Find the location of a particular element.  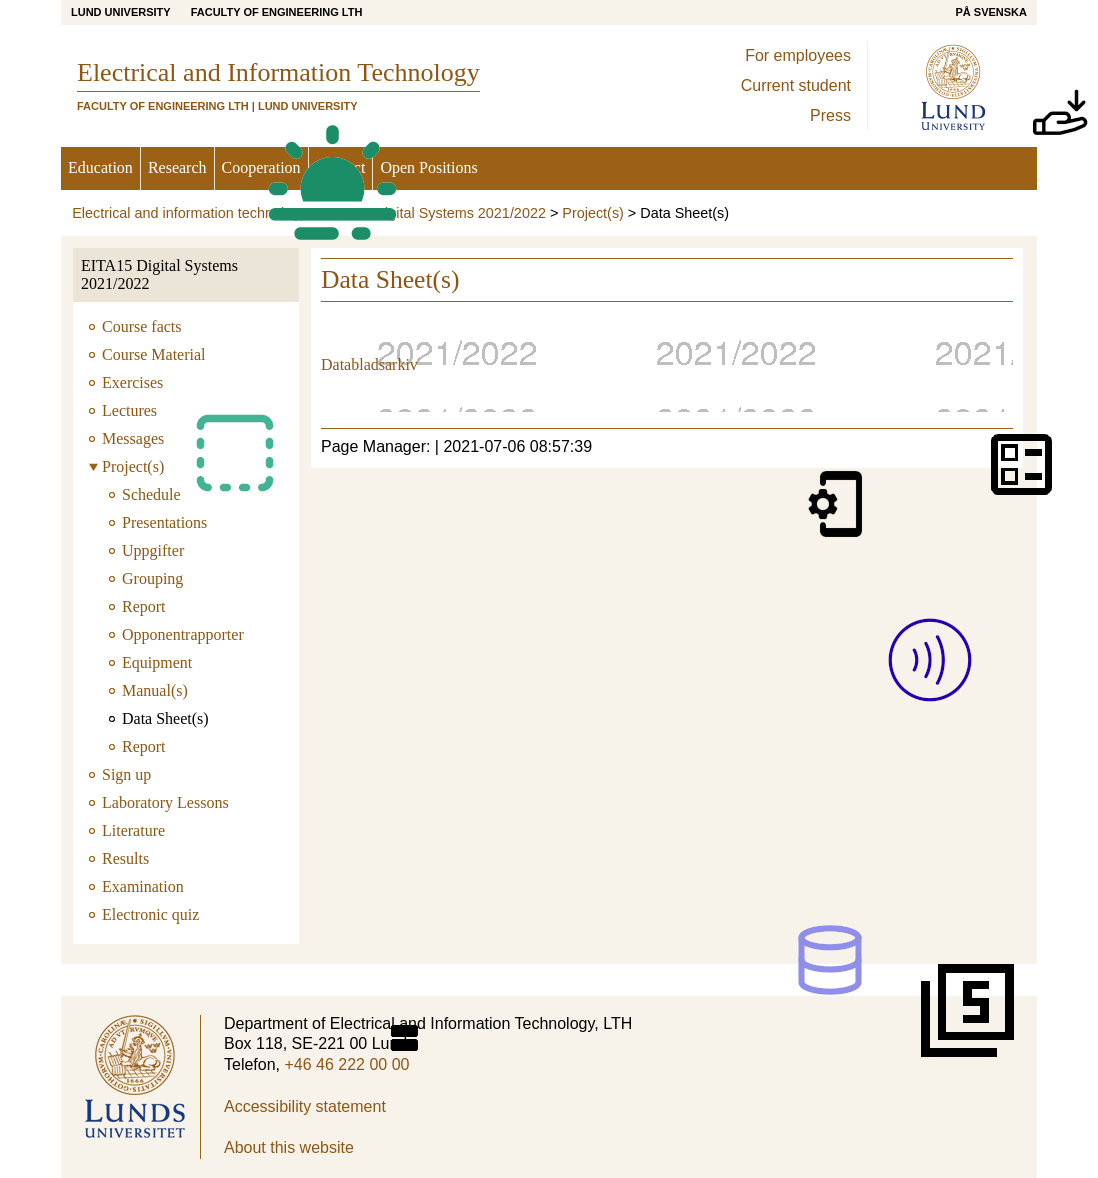

view ballot or voting options is located at coordinates (1021, 464).